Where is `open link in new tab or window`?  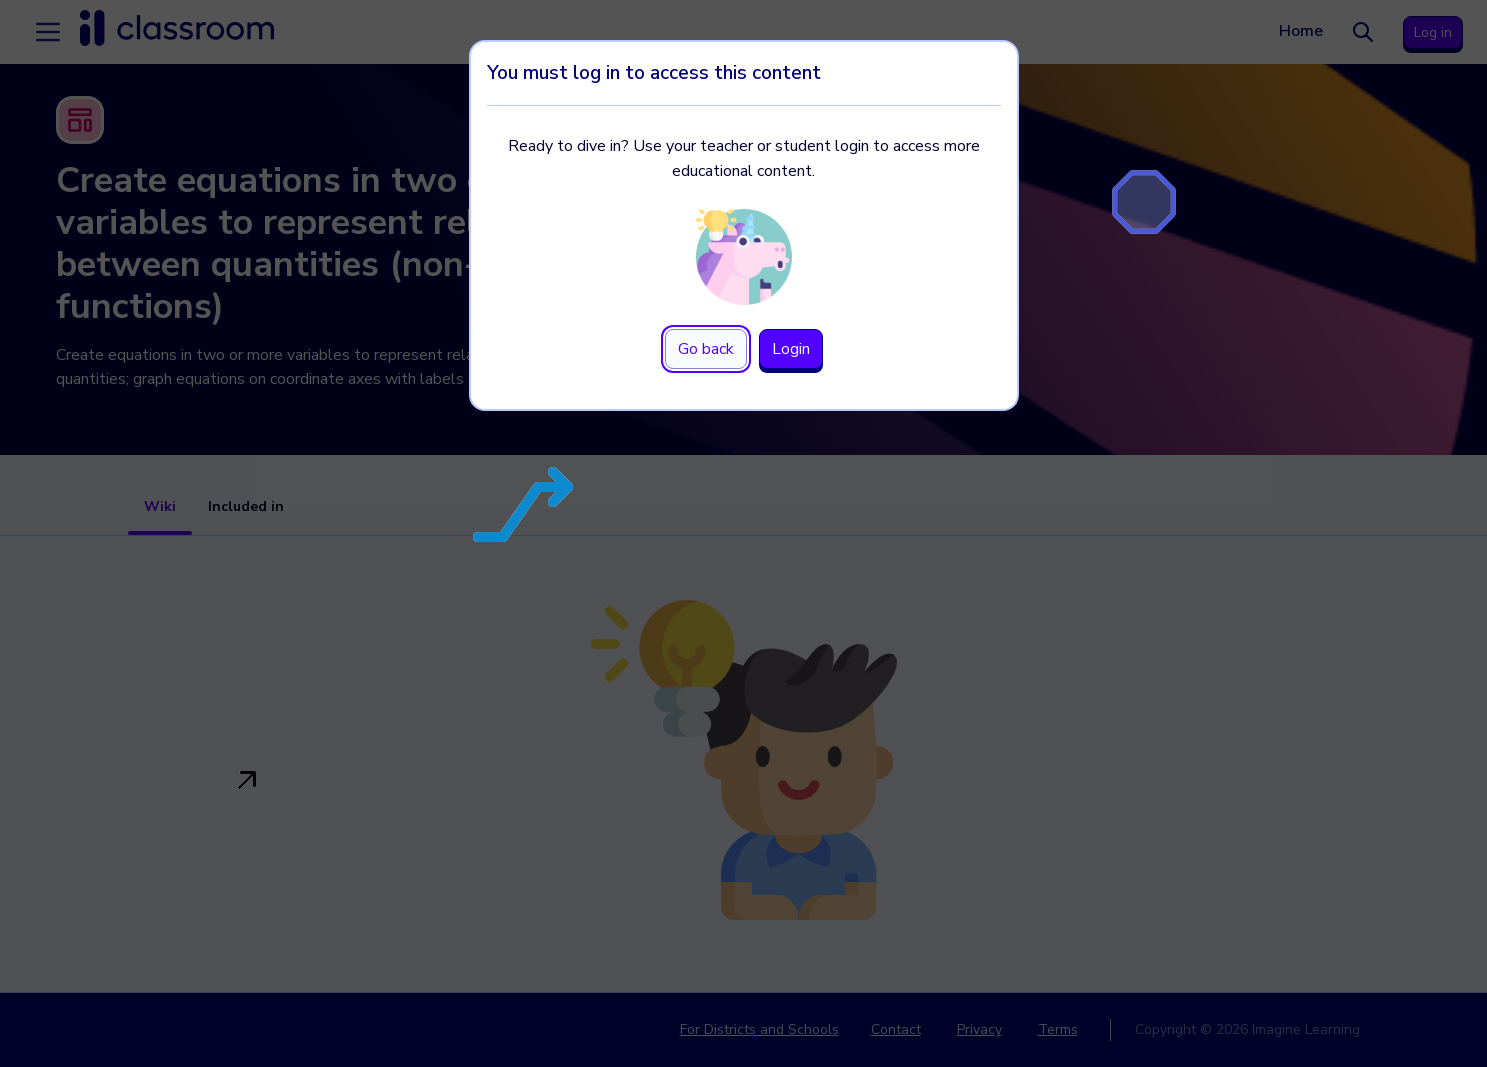
open link in new tab or window is located at coordinates (247, 780).